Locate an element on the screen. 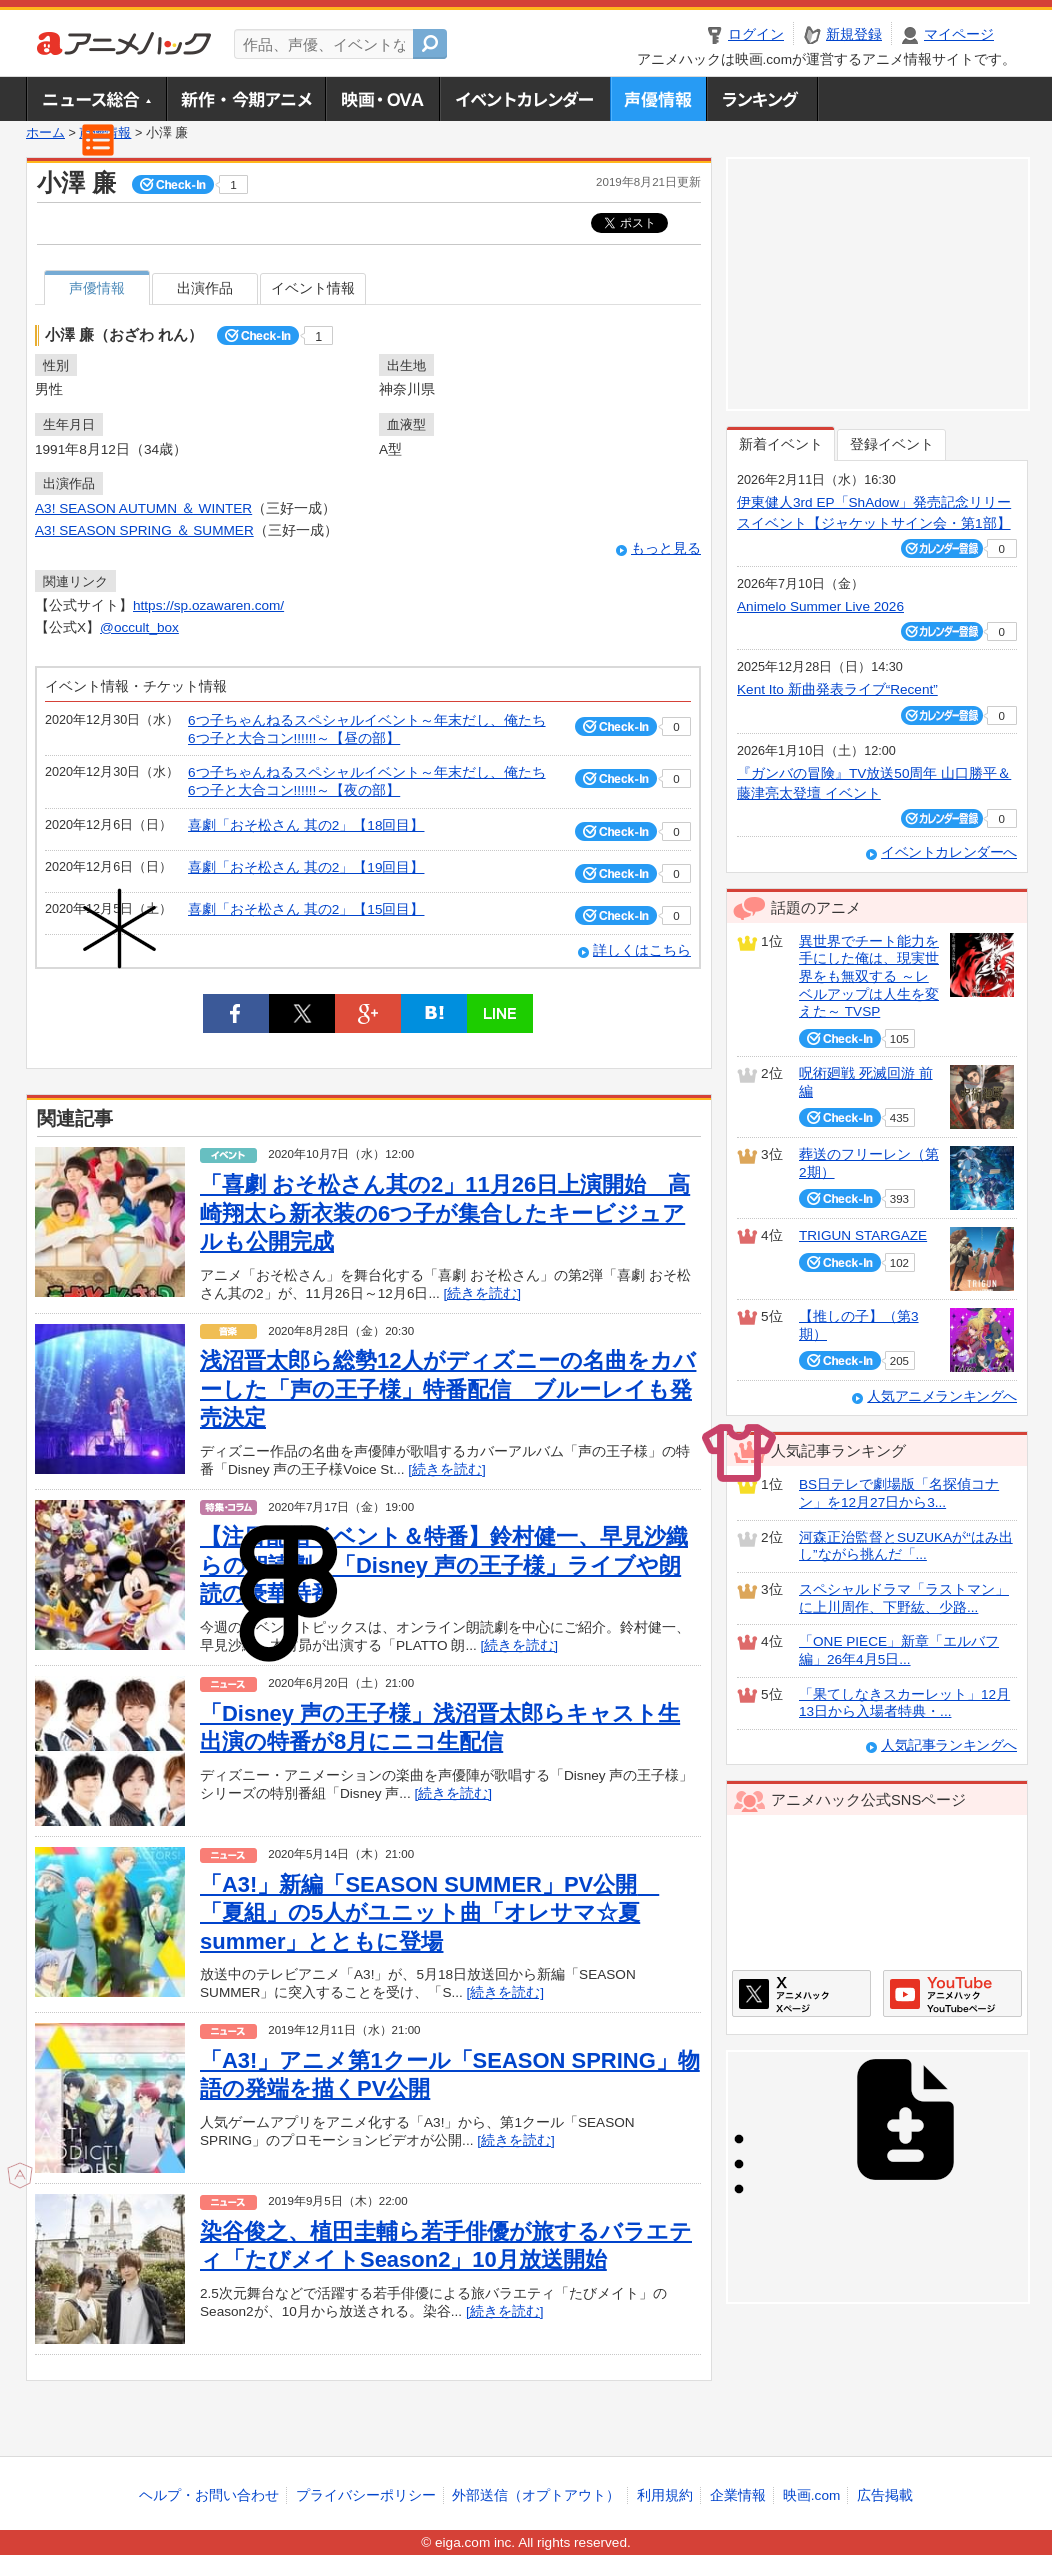  indicates a required field in a form is located at coordinates (119, 928).